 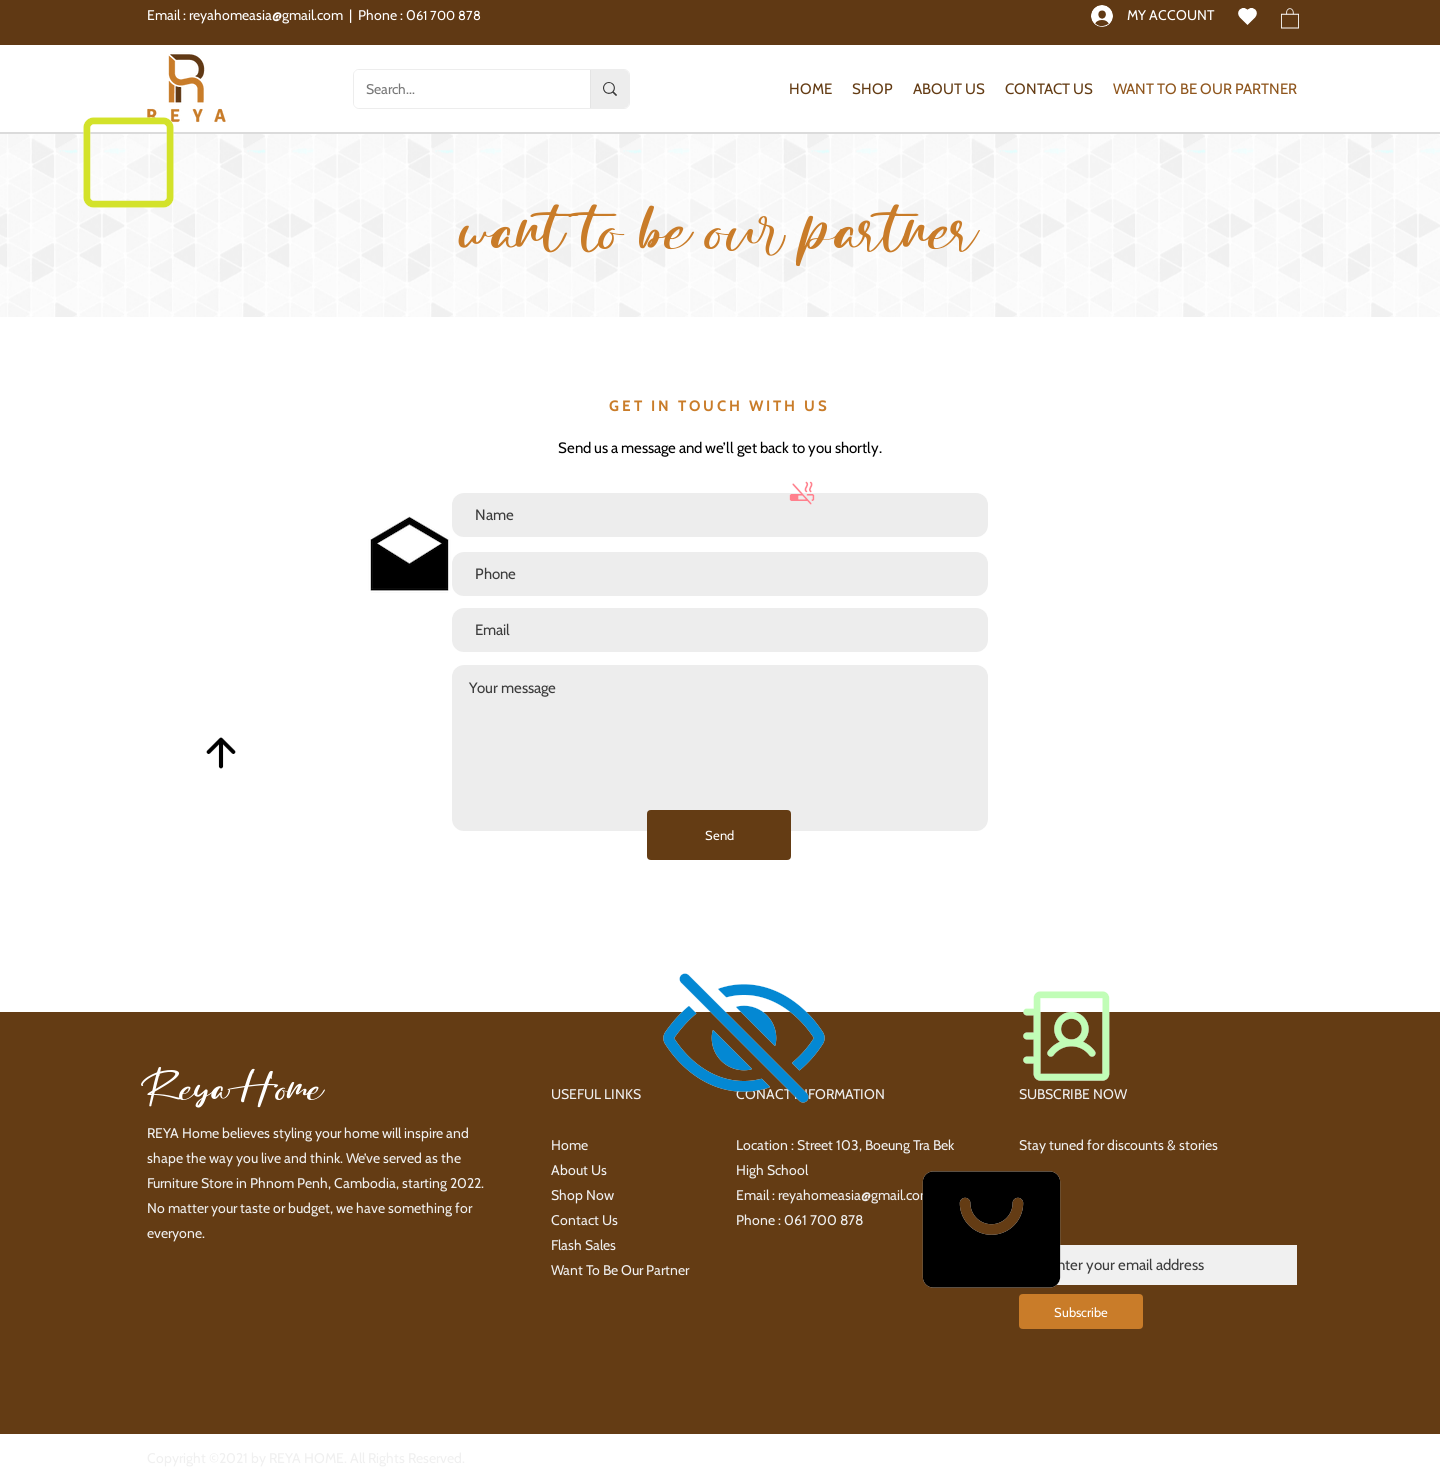 I want to click on view drafts folder, so click(x=409, y=559).